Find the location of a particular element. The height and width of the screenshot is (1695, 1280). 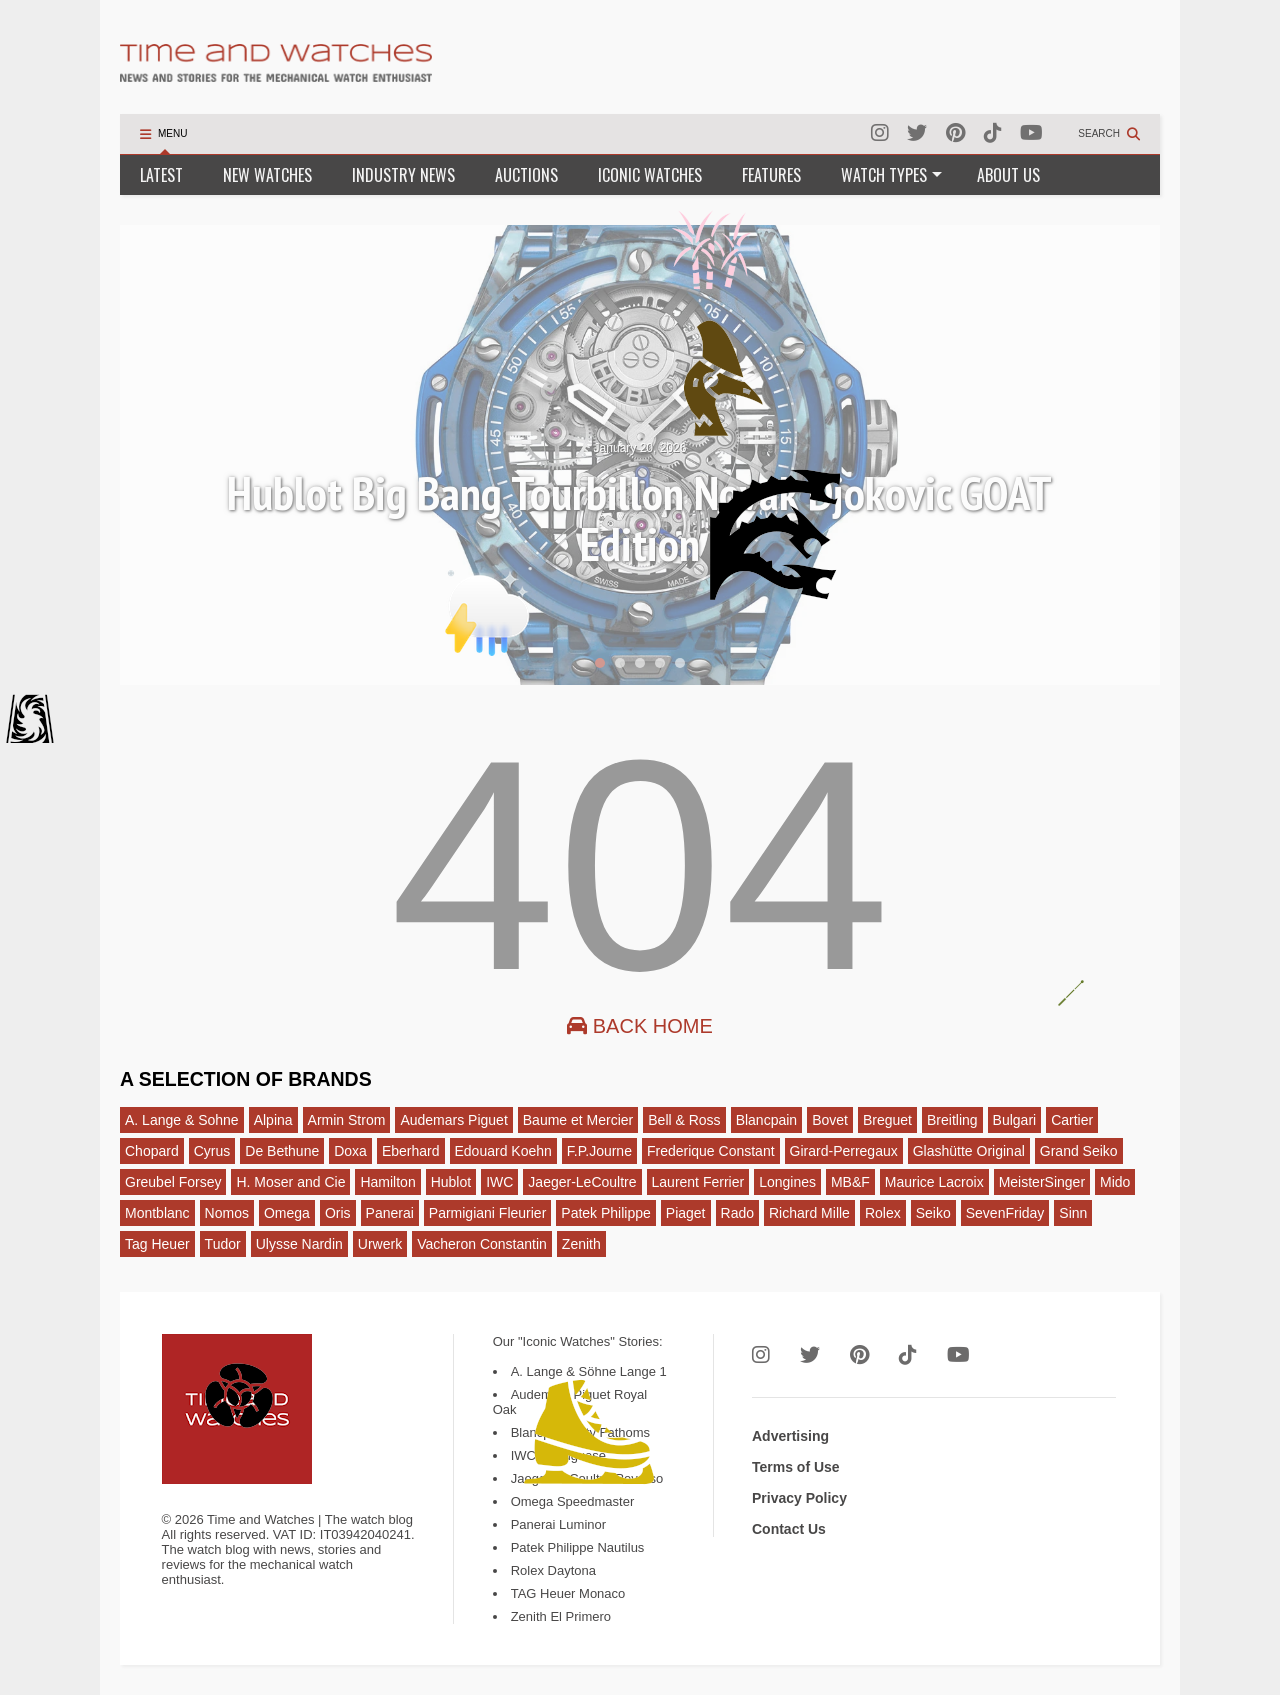

cassowary bird icon for wildlife or nature app is located at coordinates (717, 377).